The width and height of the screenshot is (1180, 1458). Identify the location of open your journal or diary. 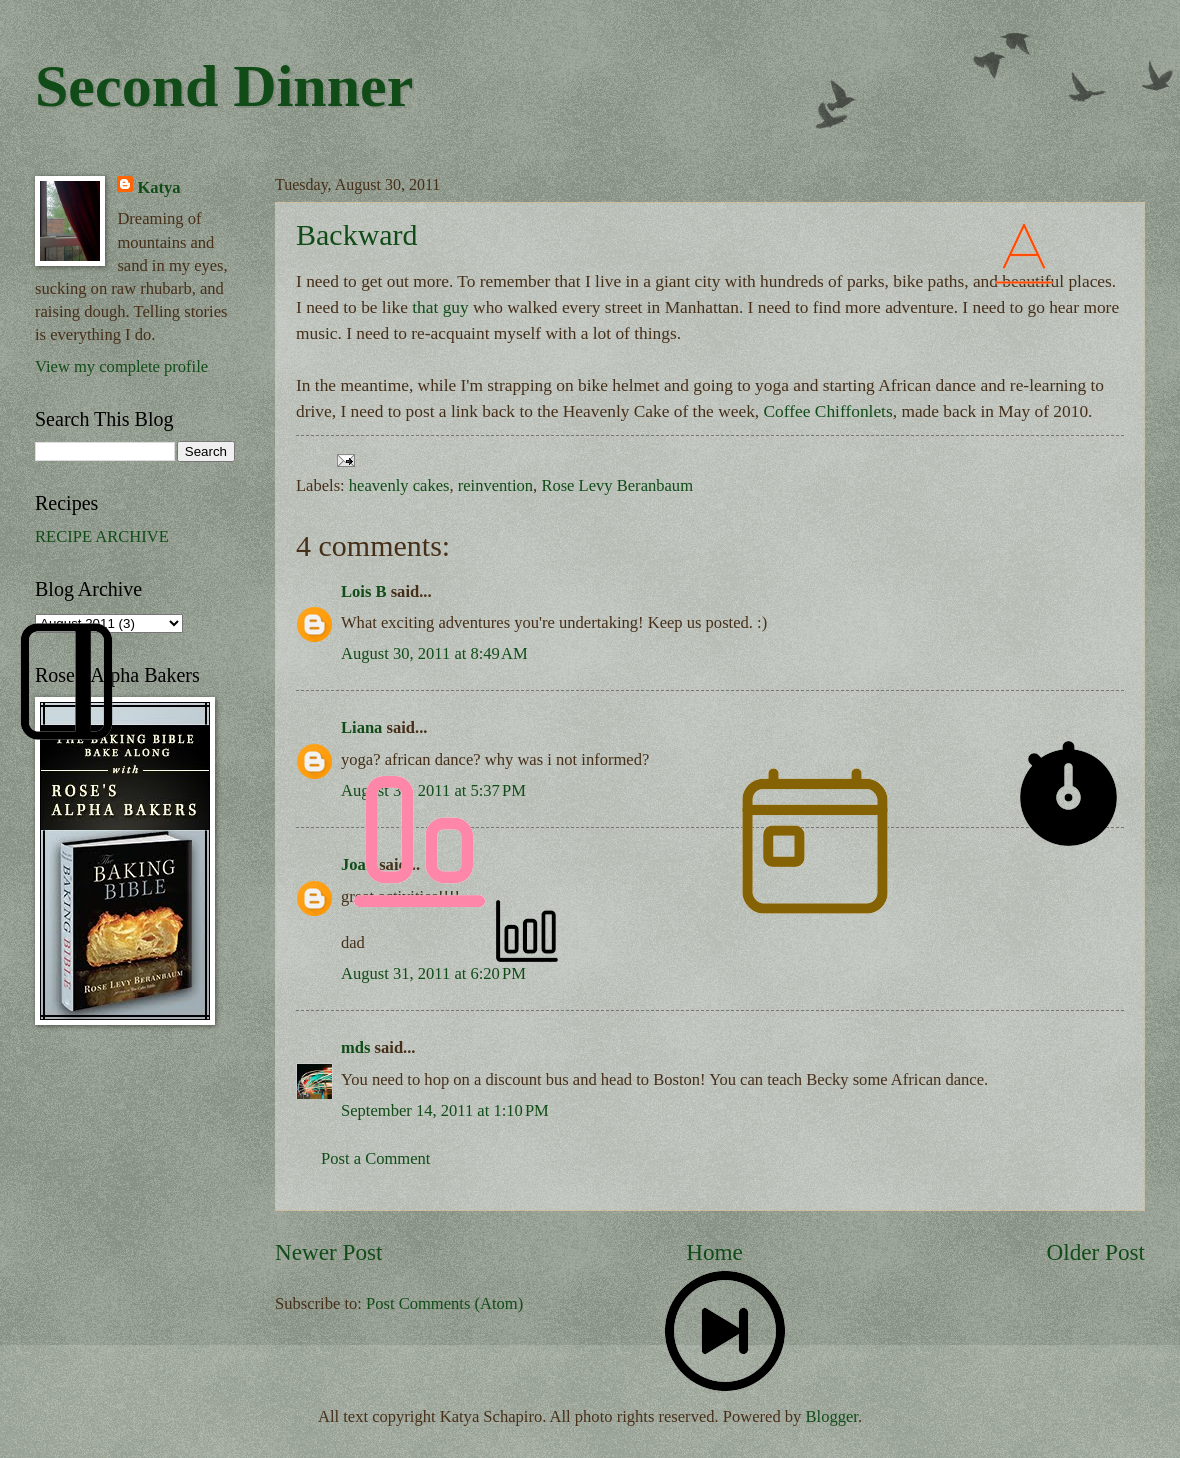
(66, 681).